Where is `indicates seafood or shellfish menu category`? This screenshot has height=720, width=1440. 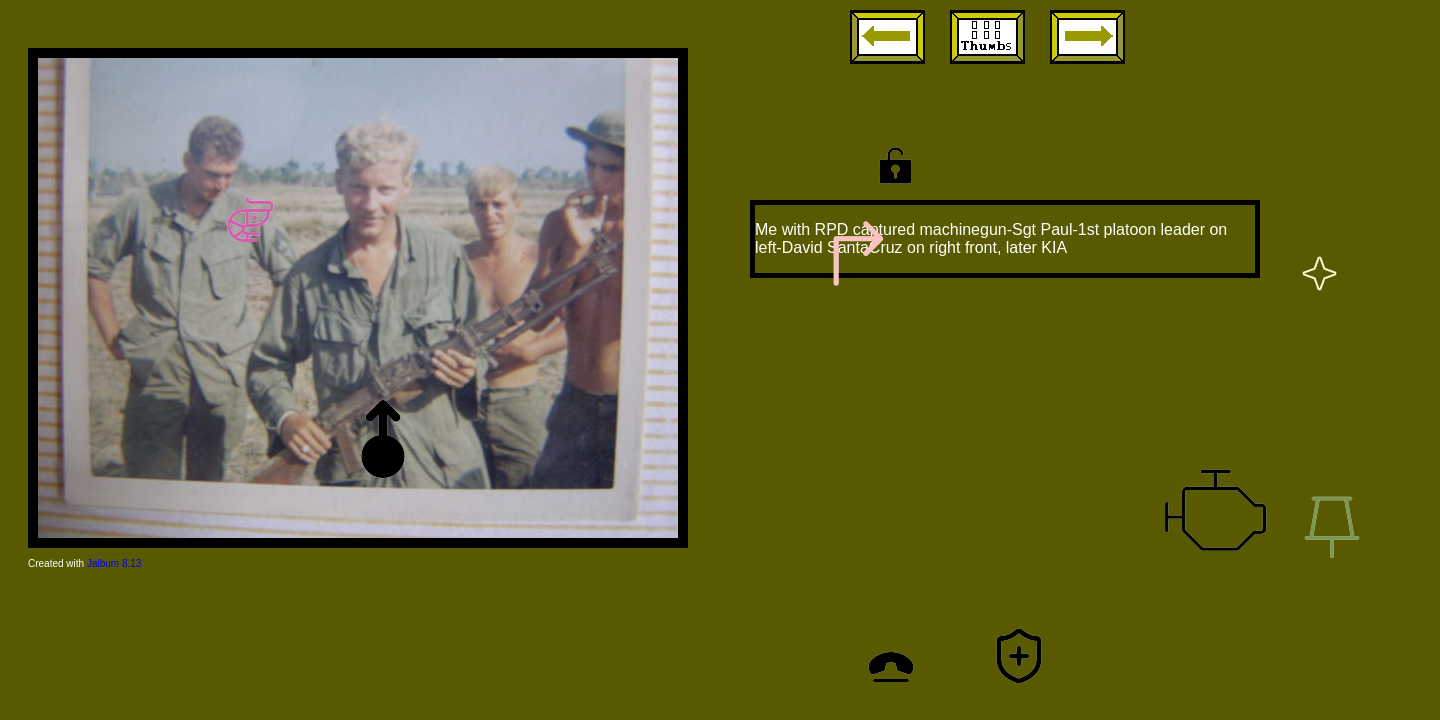 indicates seafood or shellfish menu category is located at coordinates (250, 220).